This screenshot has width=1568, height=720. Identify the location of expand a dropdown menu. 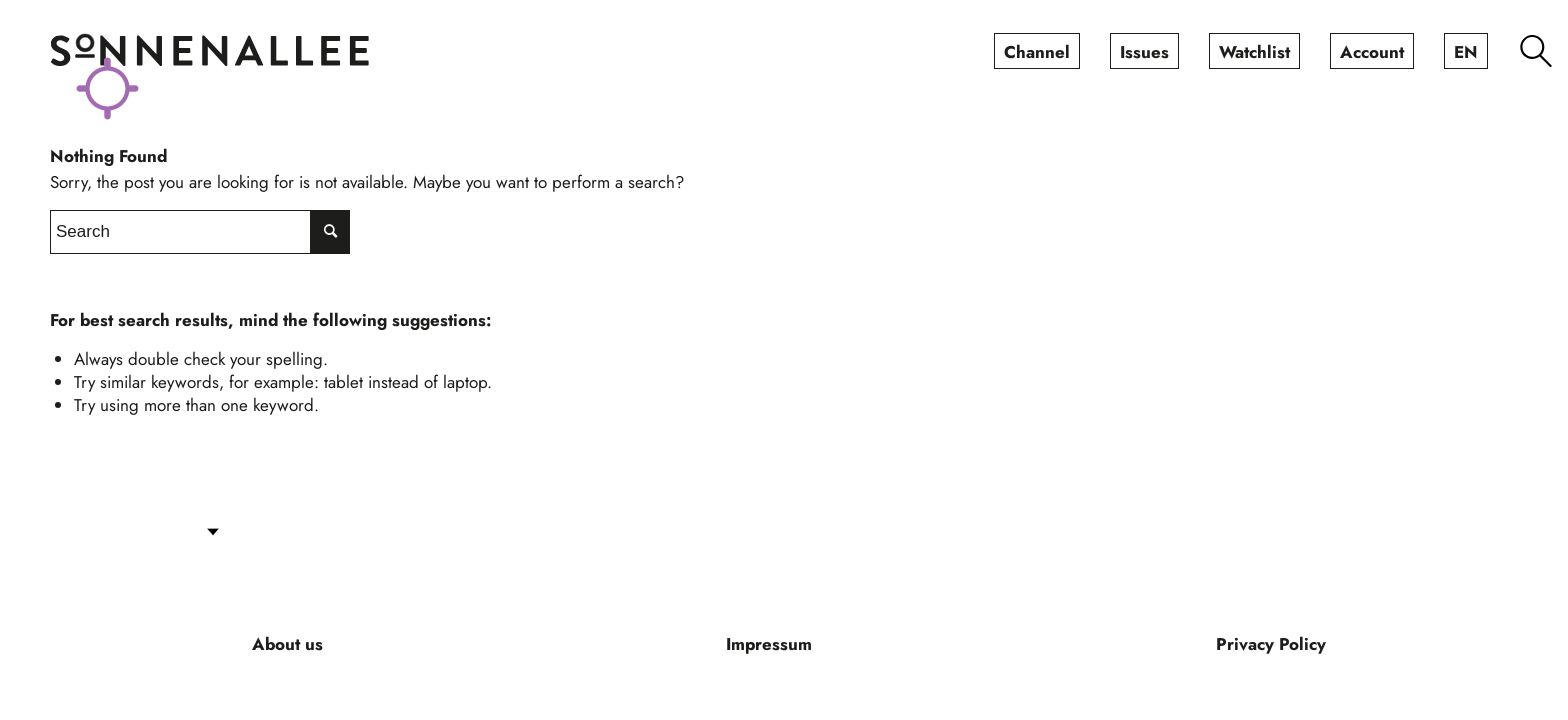
(213, 532).